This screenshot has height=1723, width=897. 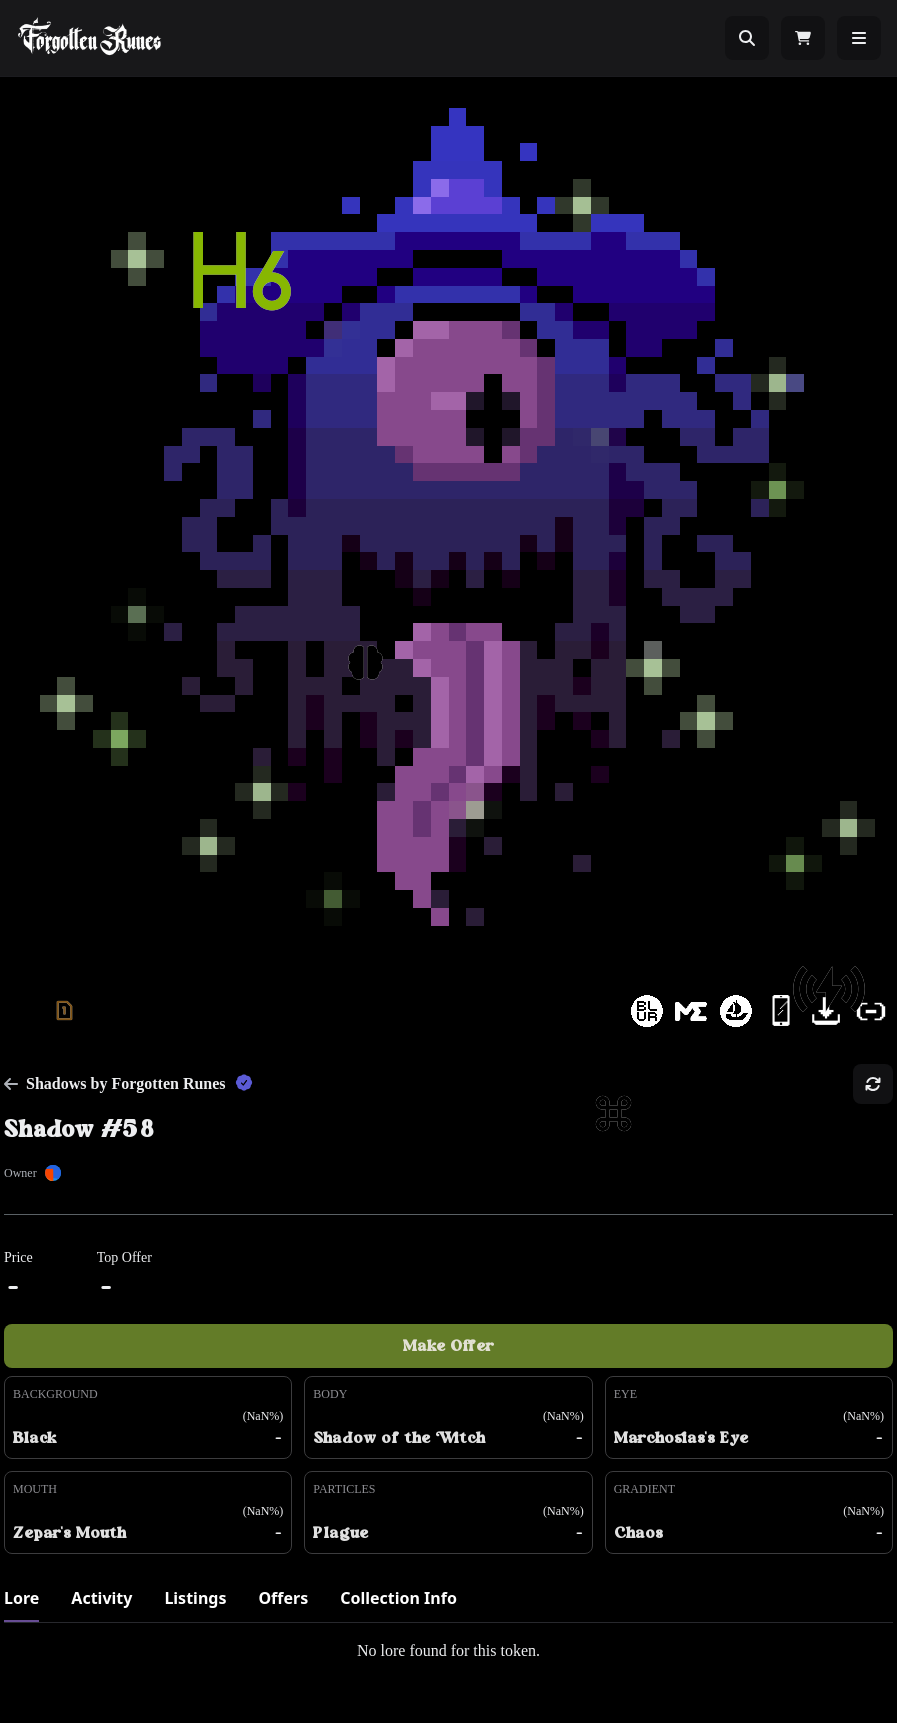 I want to click on format text as heading level 6, so click(x=241, y=270).